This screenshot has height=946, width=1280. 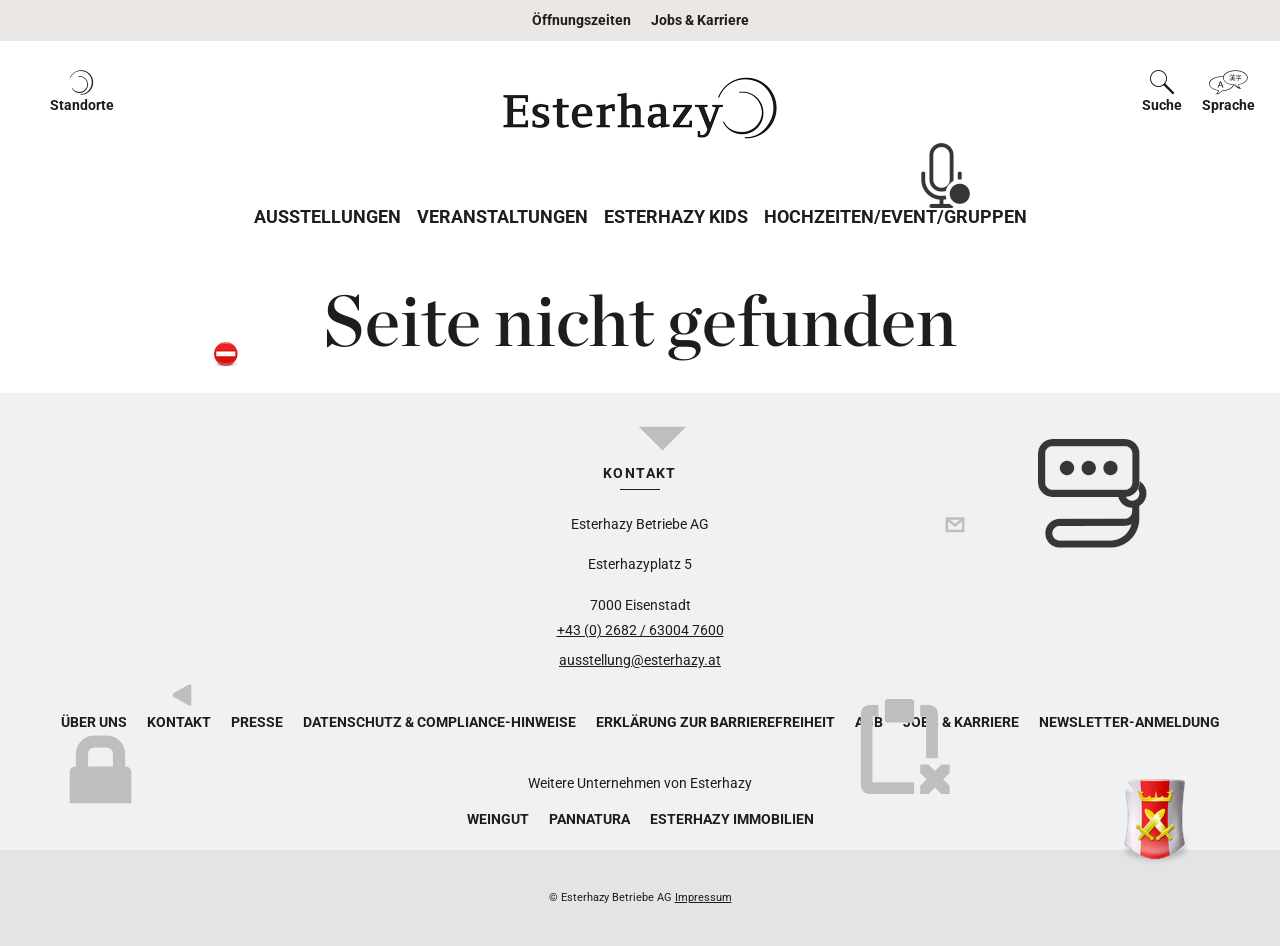 What do you see at coordinates (1155, 820) in the screenshot?
I see `indicates high security status or strong protection level` at bounding box center [1155, 820].